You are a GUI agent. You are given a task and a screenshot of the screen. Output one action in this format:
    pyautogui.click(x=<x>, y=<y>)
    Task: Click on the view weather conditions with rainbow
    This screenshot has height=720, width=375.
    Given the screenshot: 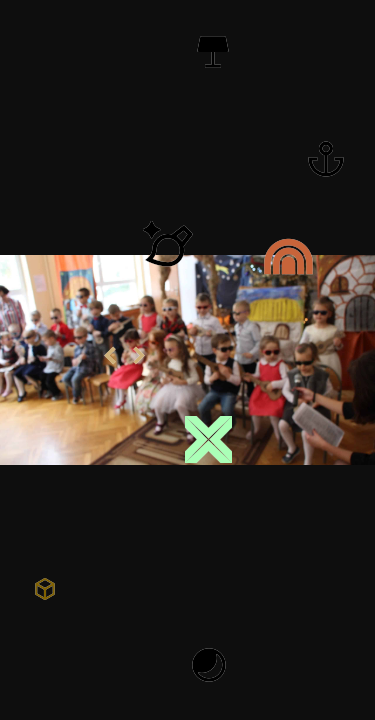 What is the action you would take?
    pyautogui.click(x=288, y=256)
    